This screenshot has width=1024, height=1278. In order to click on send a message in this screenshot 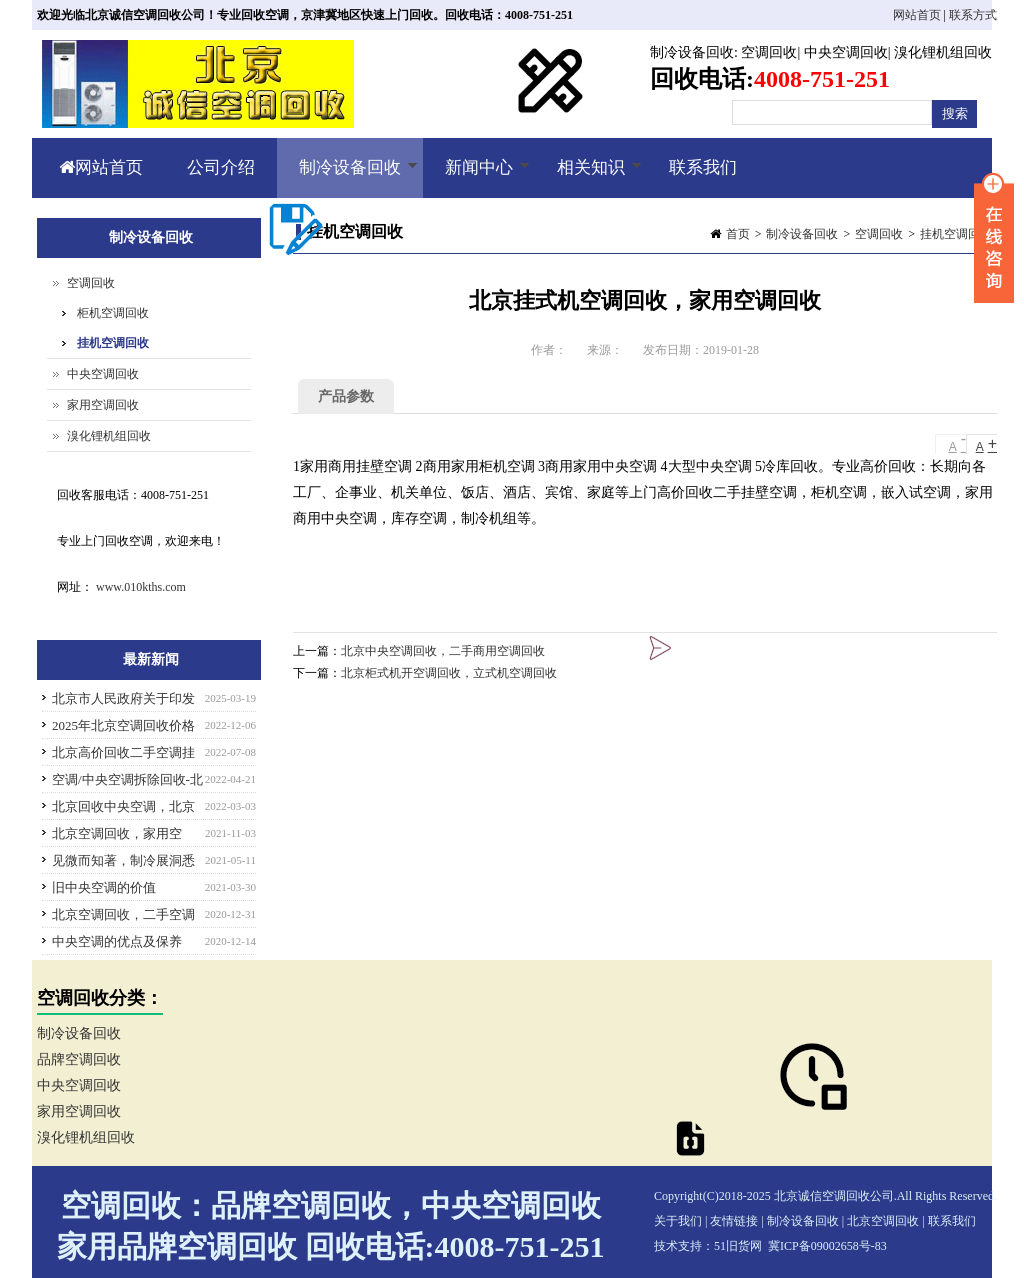, I will do `click(659, 648)`.